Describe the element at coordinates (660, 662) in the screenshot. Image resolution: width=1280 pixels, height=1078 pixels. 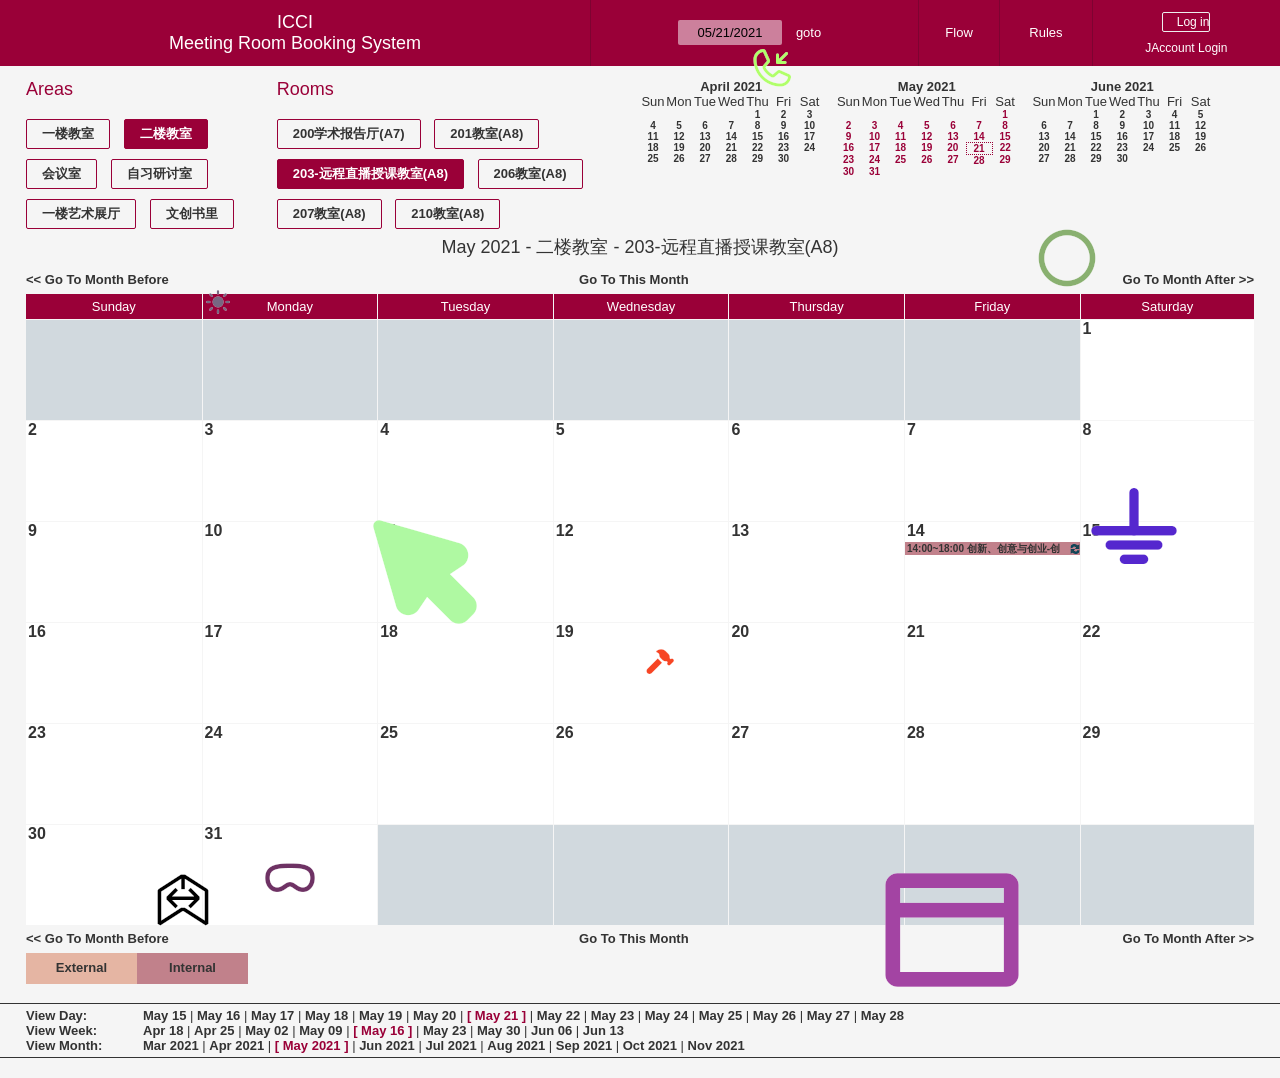
I see `access tools or settings` at that location.